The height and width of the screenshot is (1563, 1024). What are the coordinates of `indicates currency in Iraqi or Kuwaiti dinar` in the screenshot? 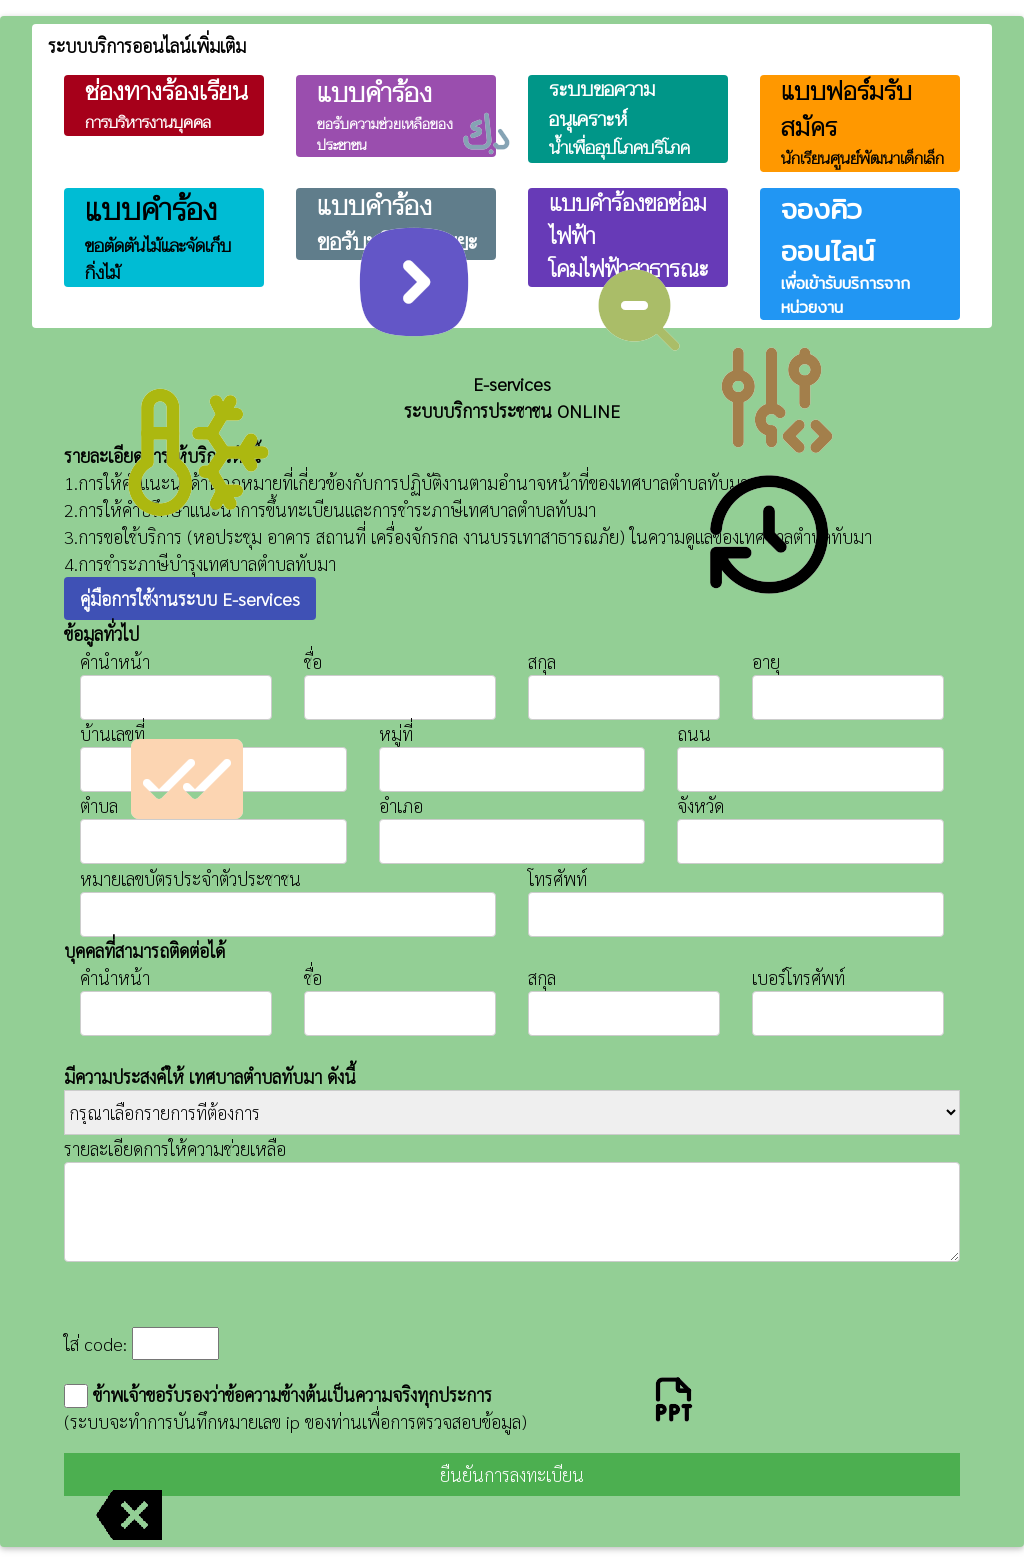 It's located at (486, 133).